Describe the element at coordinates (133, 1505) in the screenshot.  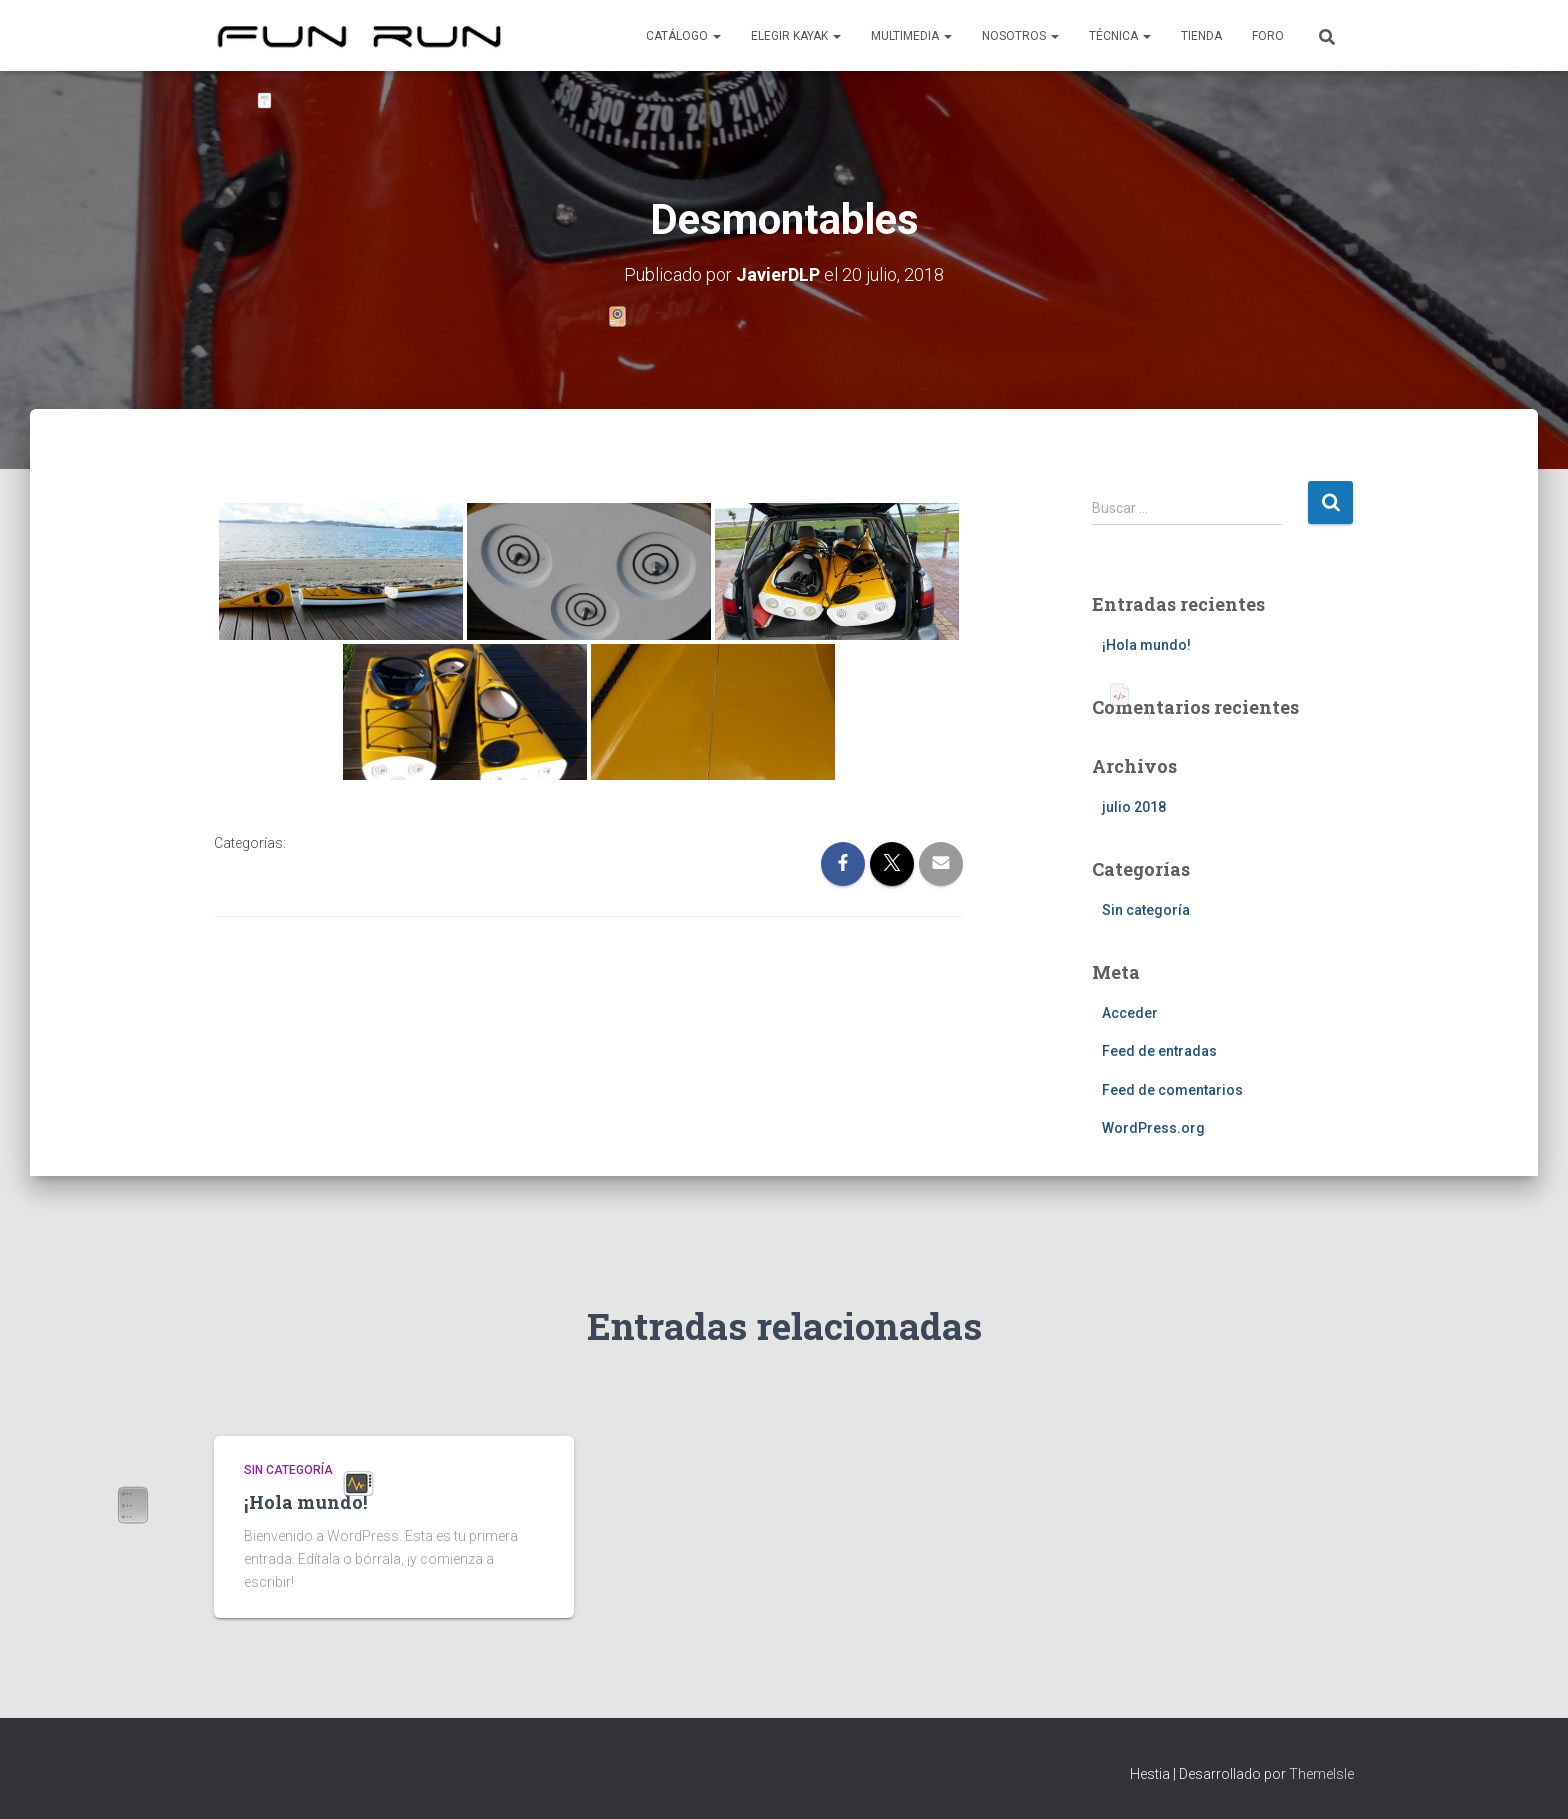
I see `access network server settings` at that location.